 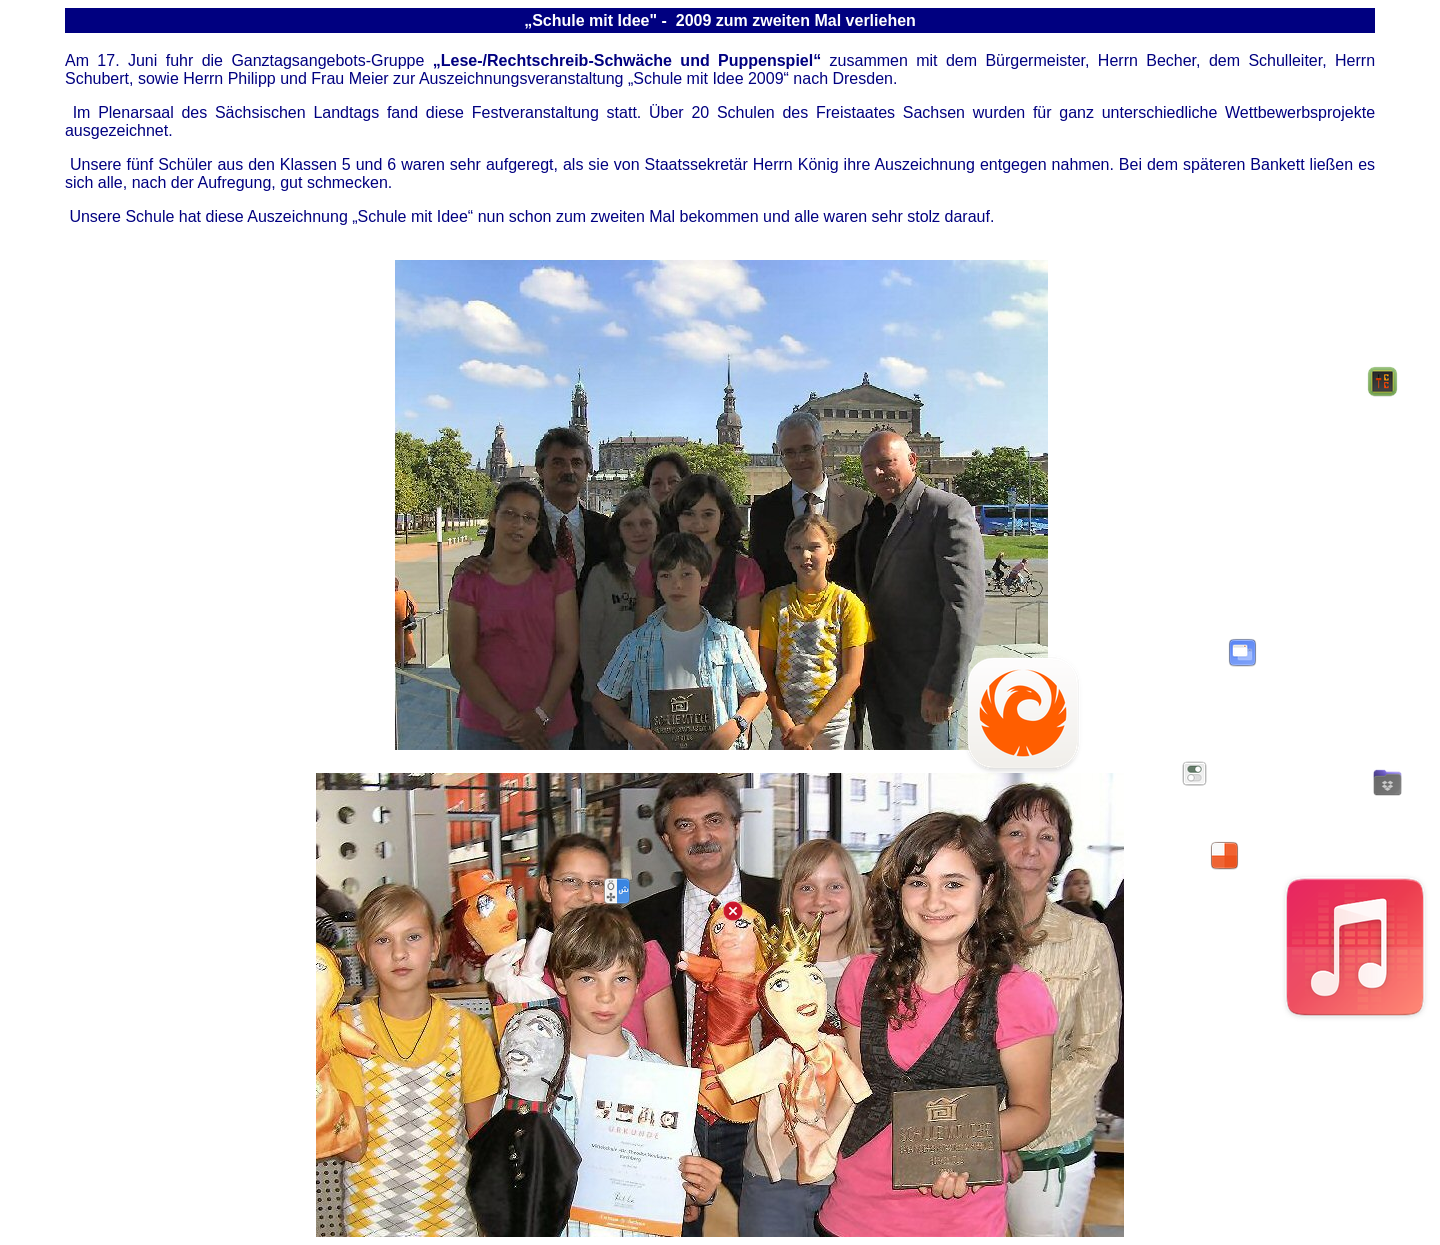 What do you see at coordinates (733, 911) in the screenshot?
I see `cancel or clear a calculation` at bounding box center [733, 911].